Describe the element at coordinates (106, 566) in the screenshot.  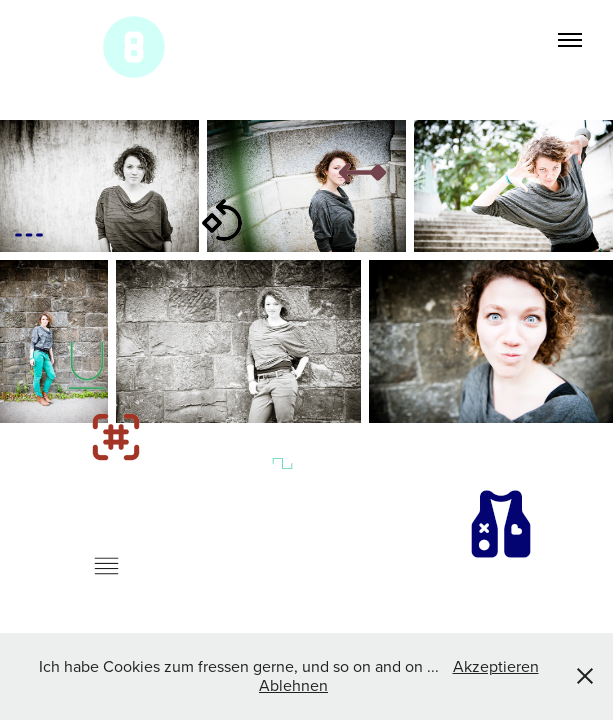
I see `justify text alignment` at that location.